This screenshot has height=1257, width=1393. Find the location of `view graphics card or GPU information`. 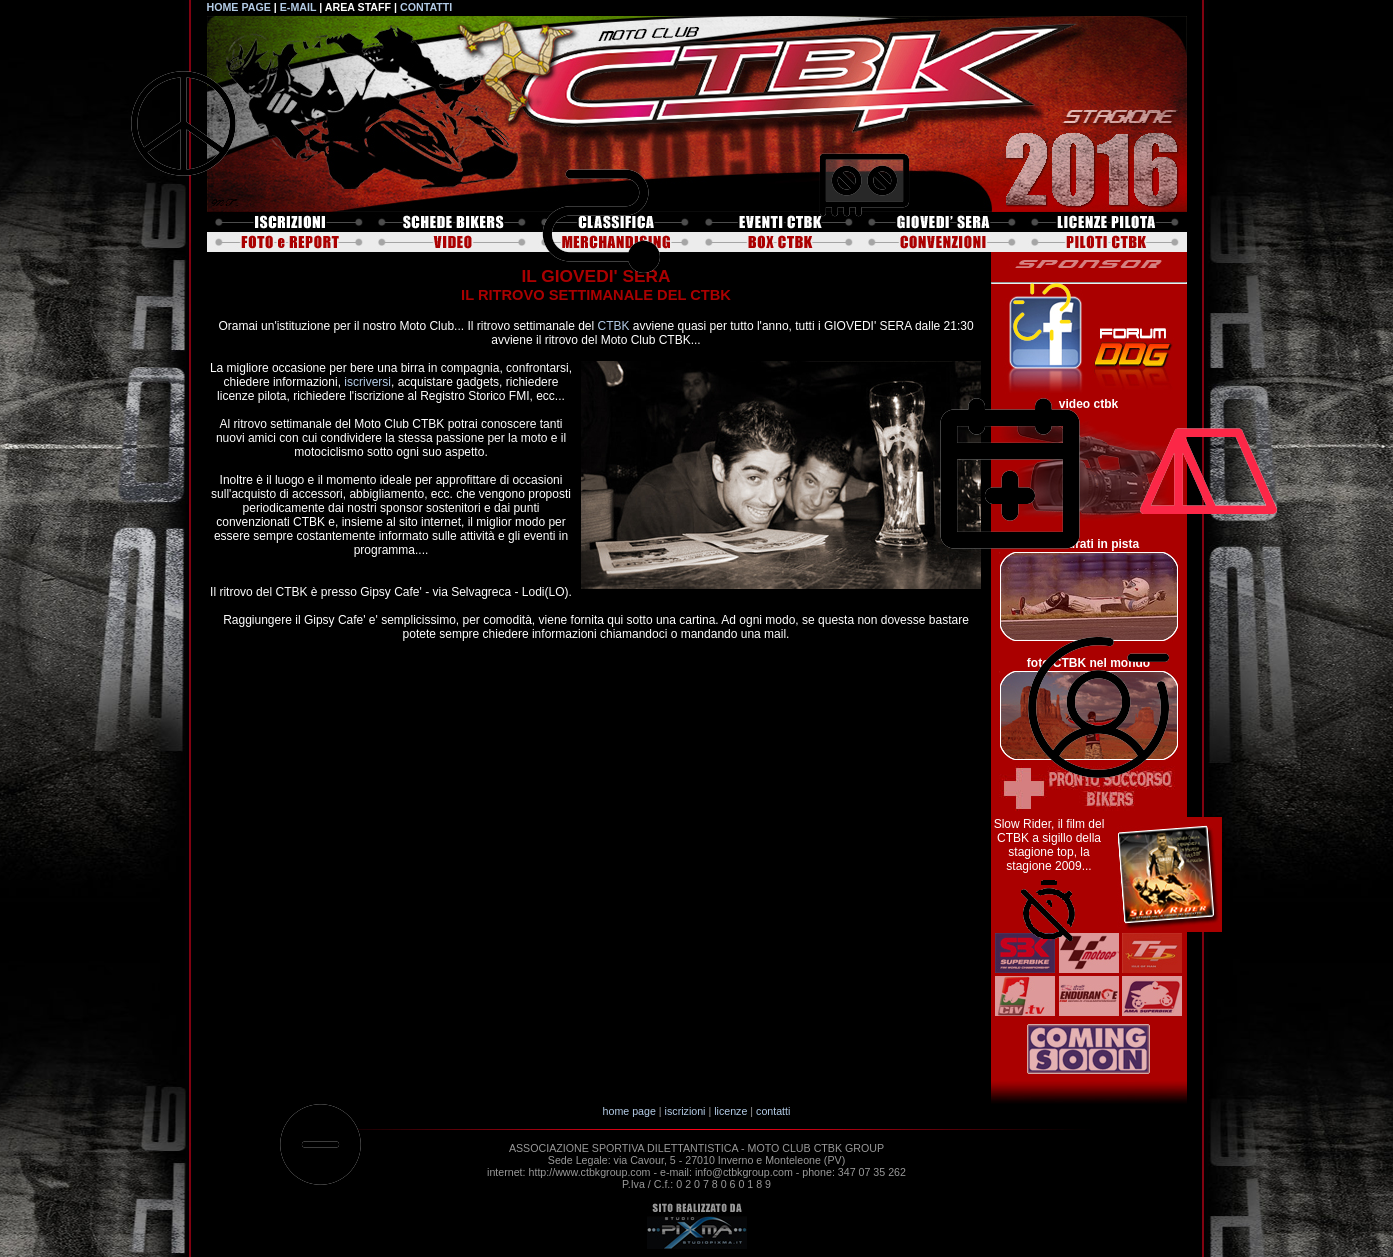

view graphics card or GPU information is located at coordinates (864, 183).